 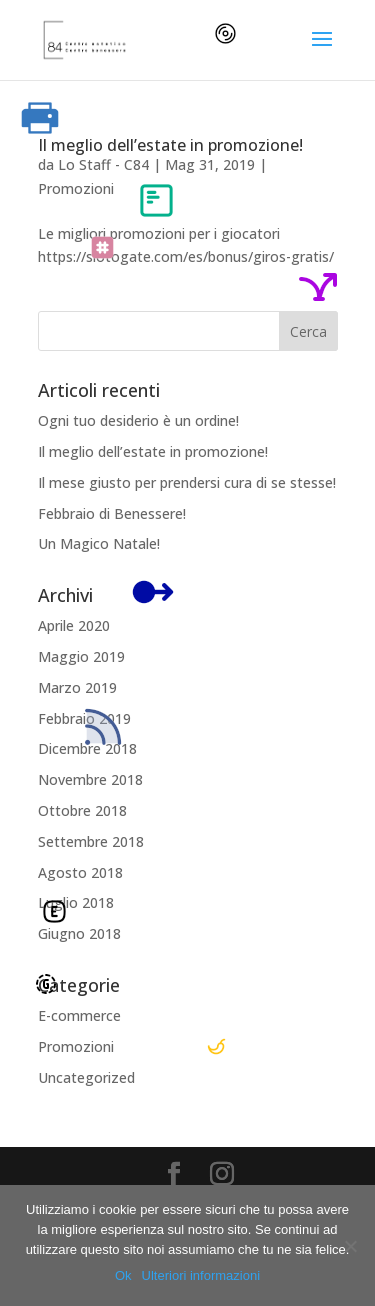 What do you see at coordinates (102, 247) in the screenshot?
I see `view grid or table layout` at bounding box center [102, 247].